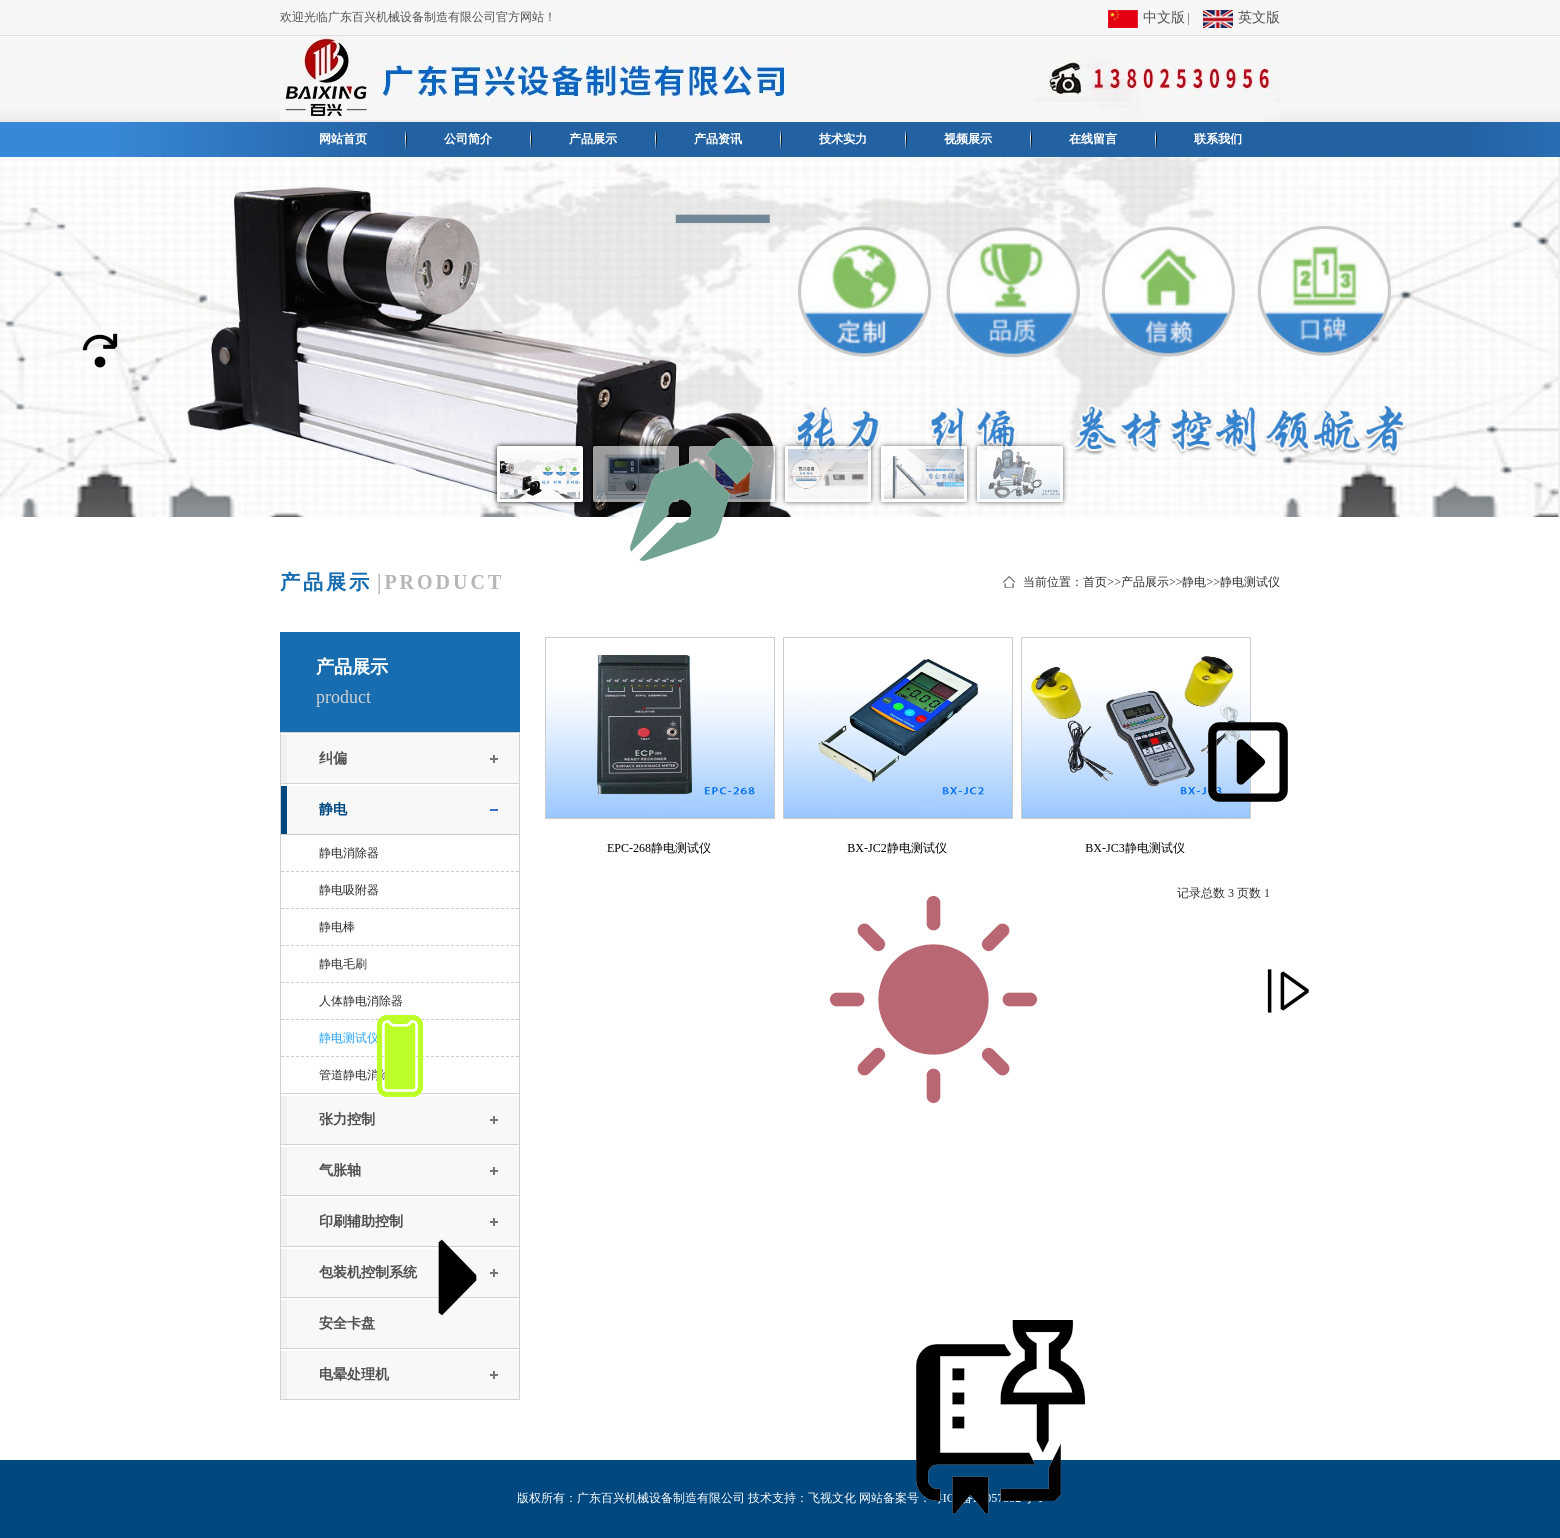 This screenshot has height=1538, width=1560. I want to click on play media or start playback, so click(457, 1277).